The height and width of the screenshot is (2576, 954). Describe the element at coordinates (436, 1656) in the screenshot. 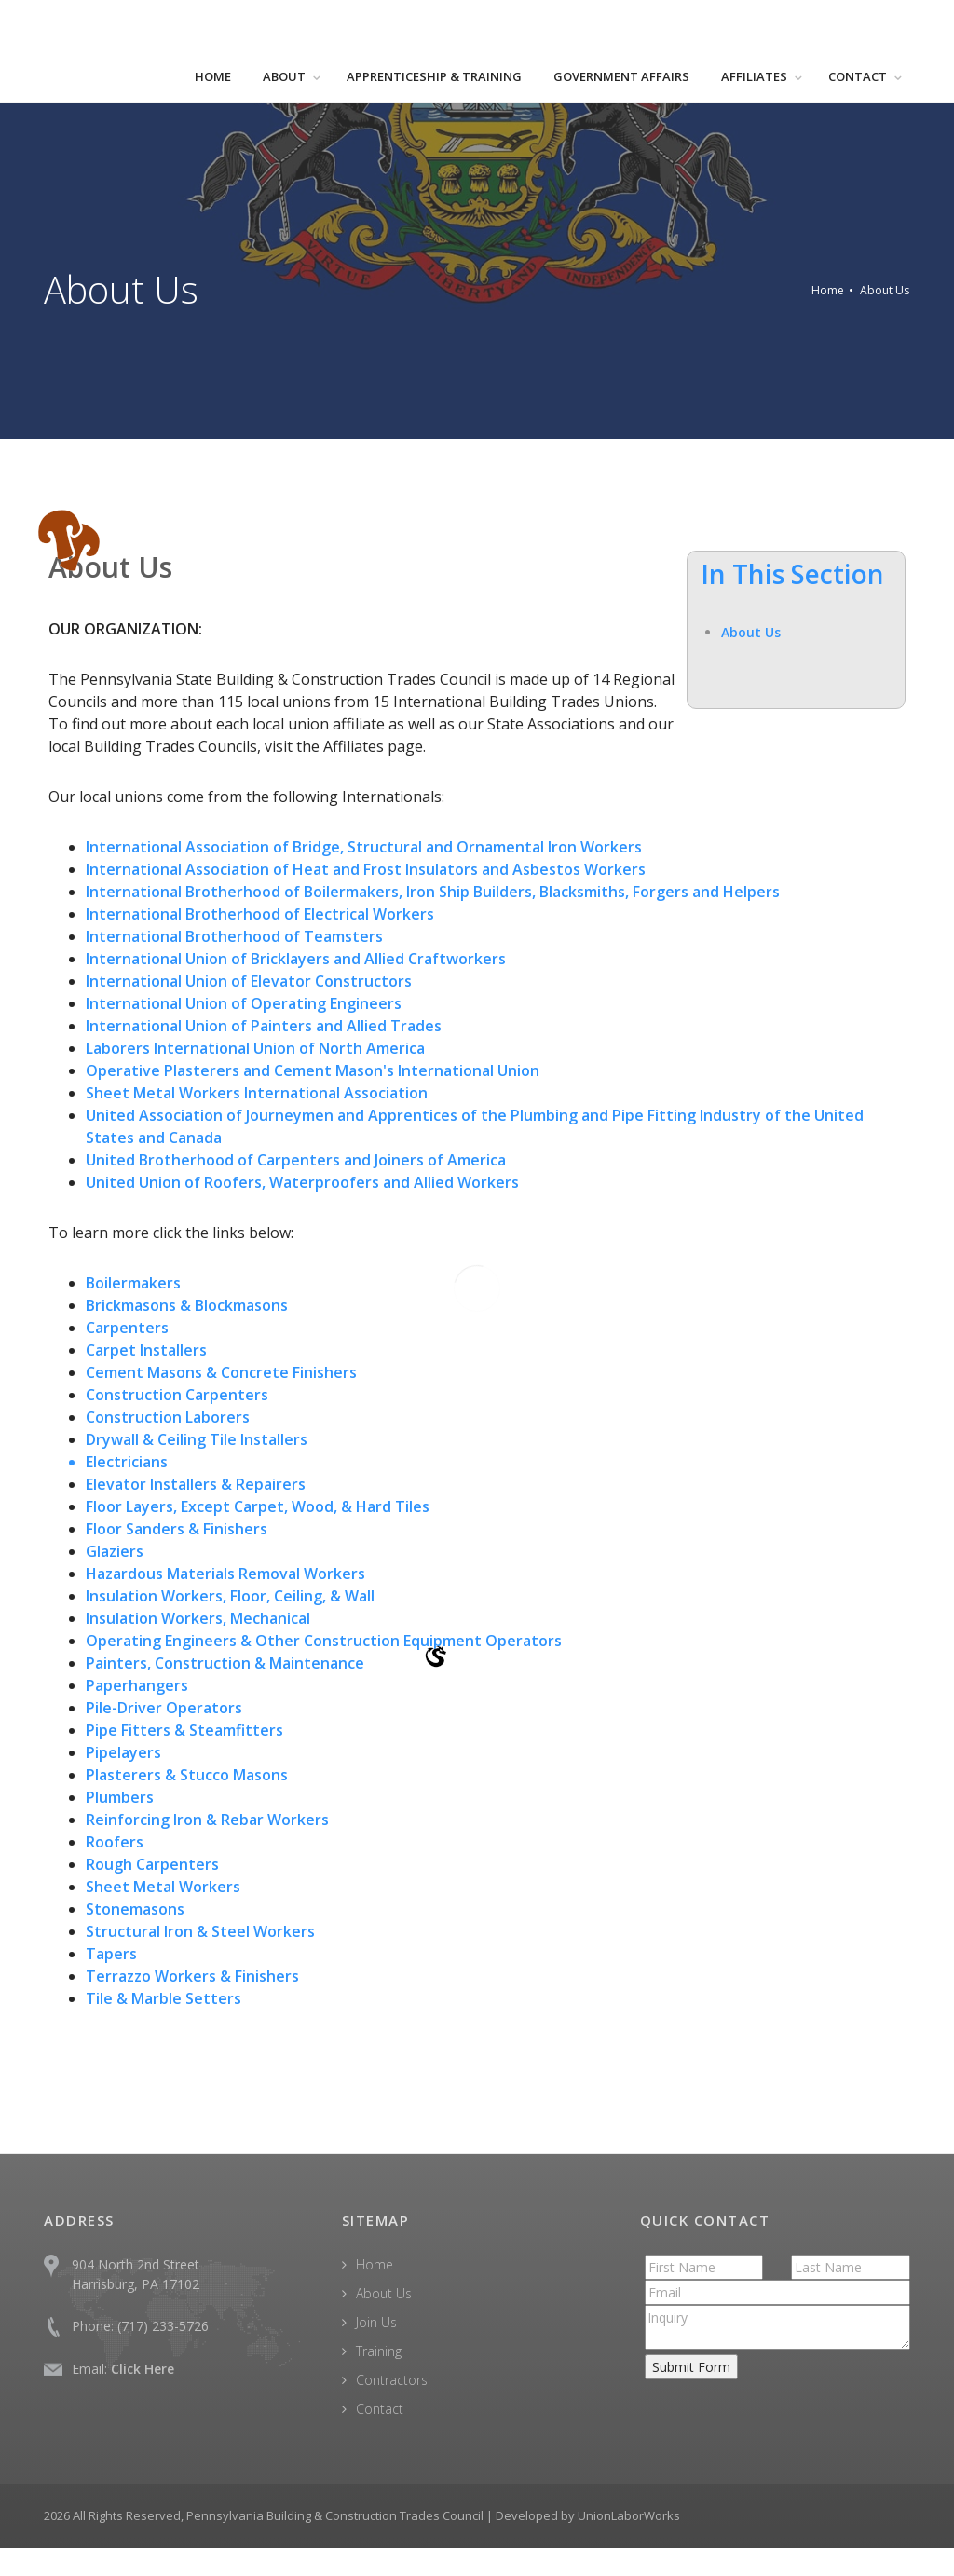

I see `select sea dragon character or creature` at that location.